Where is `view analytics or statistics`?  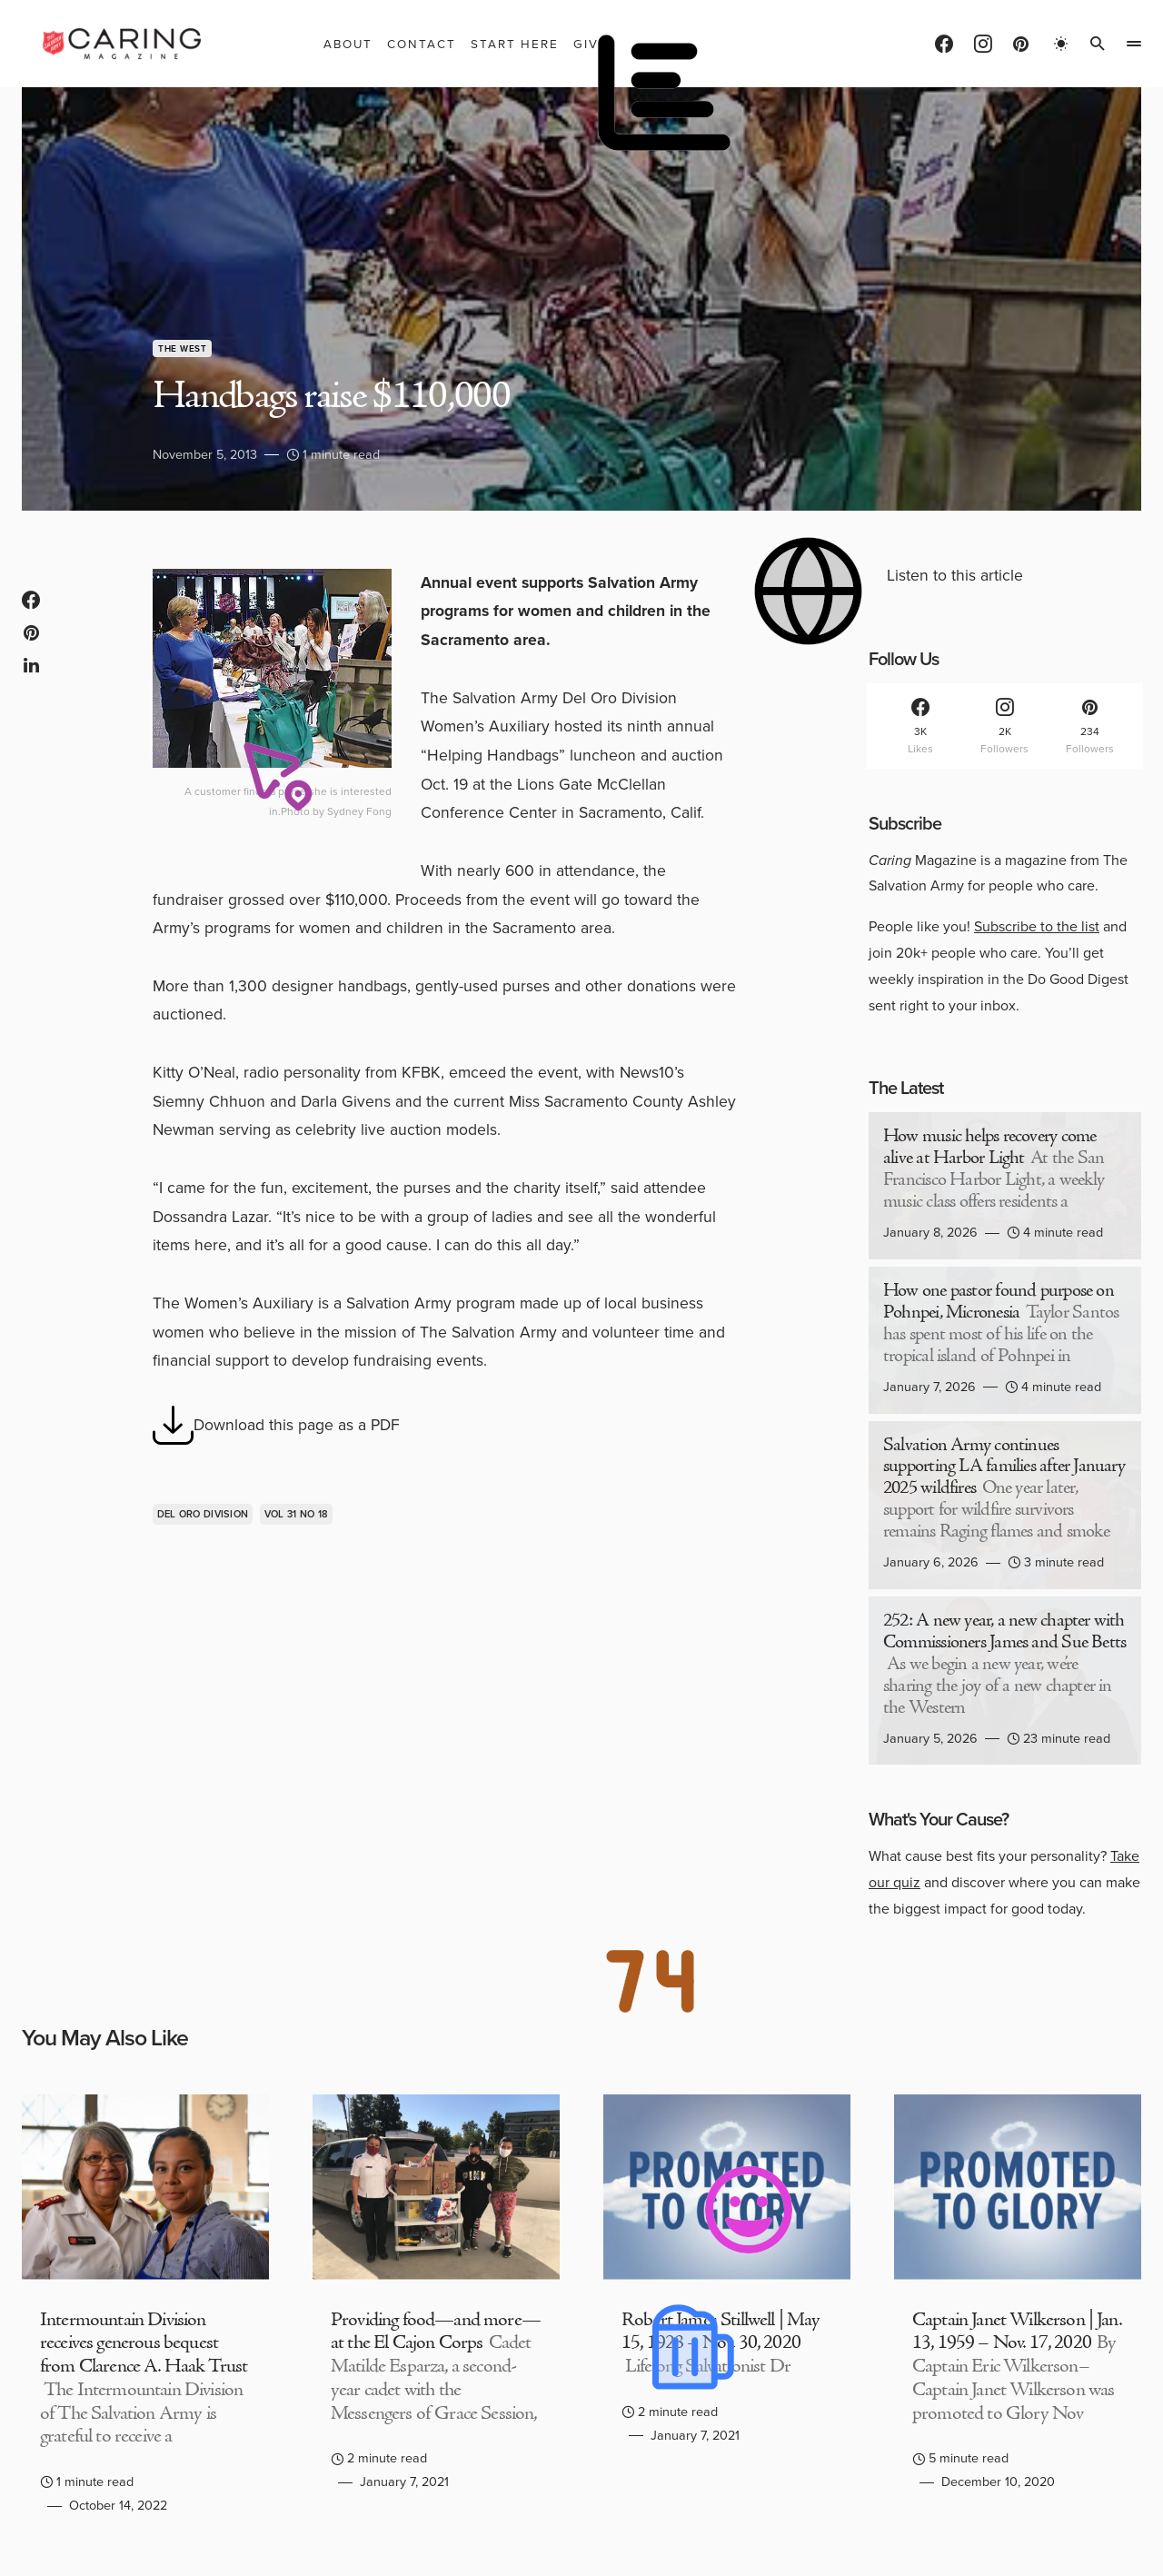 view analytics or statistics is located at coordinates (664, 93).